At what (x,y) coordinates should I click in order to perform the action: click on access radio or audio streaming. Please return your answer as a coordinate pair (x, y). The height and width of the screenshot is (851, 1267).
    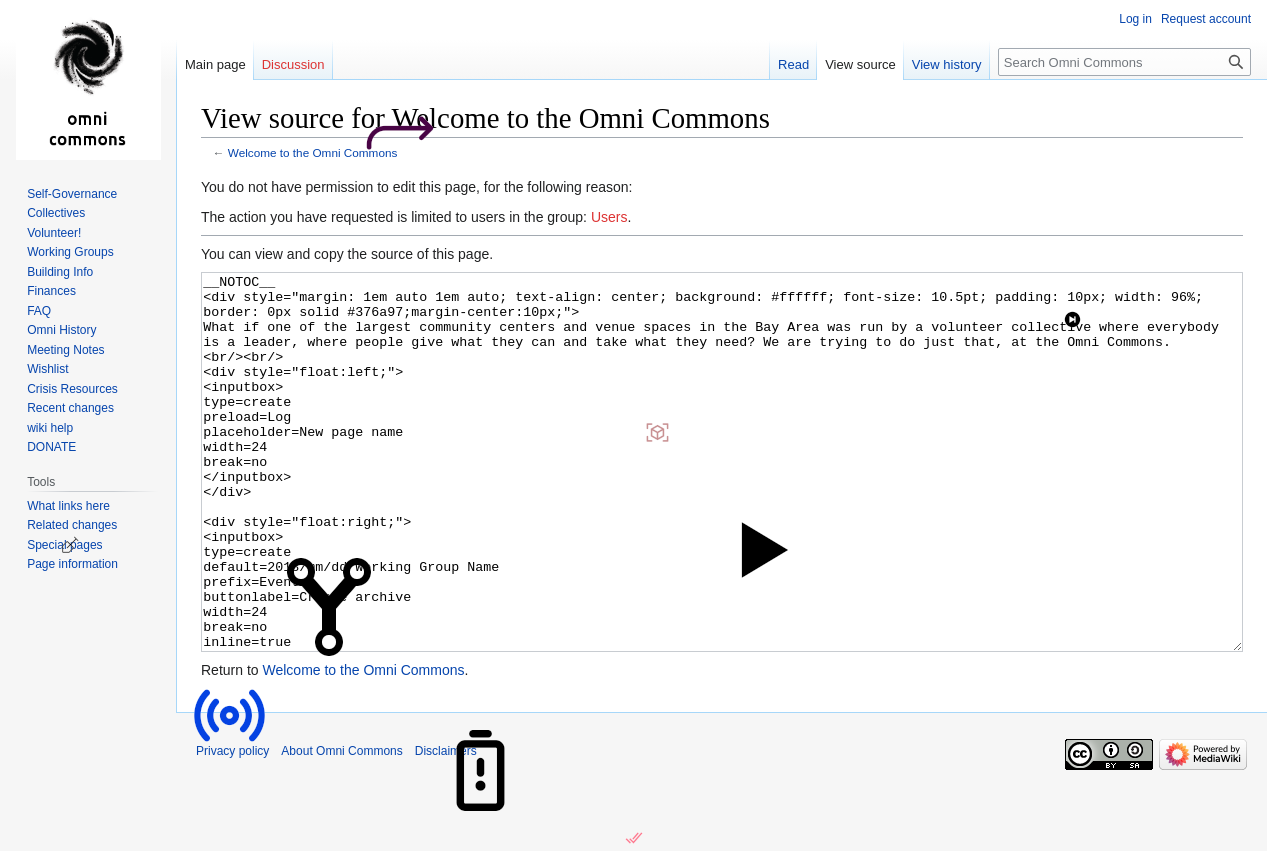
    Looking at the image, I should click on (229, 715).